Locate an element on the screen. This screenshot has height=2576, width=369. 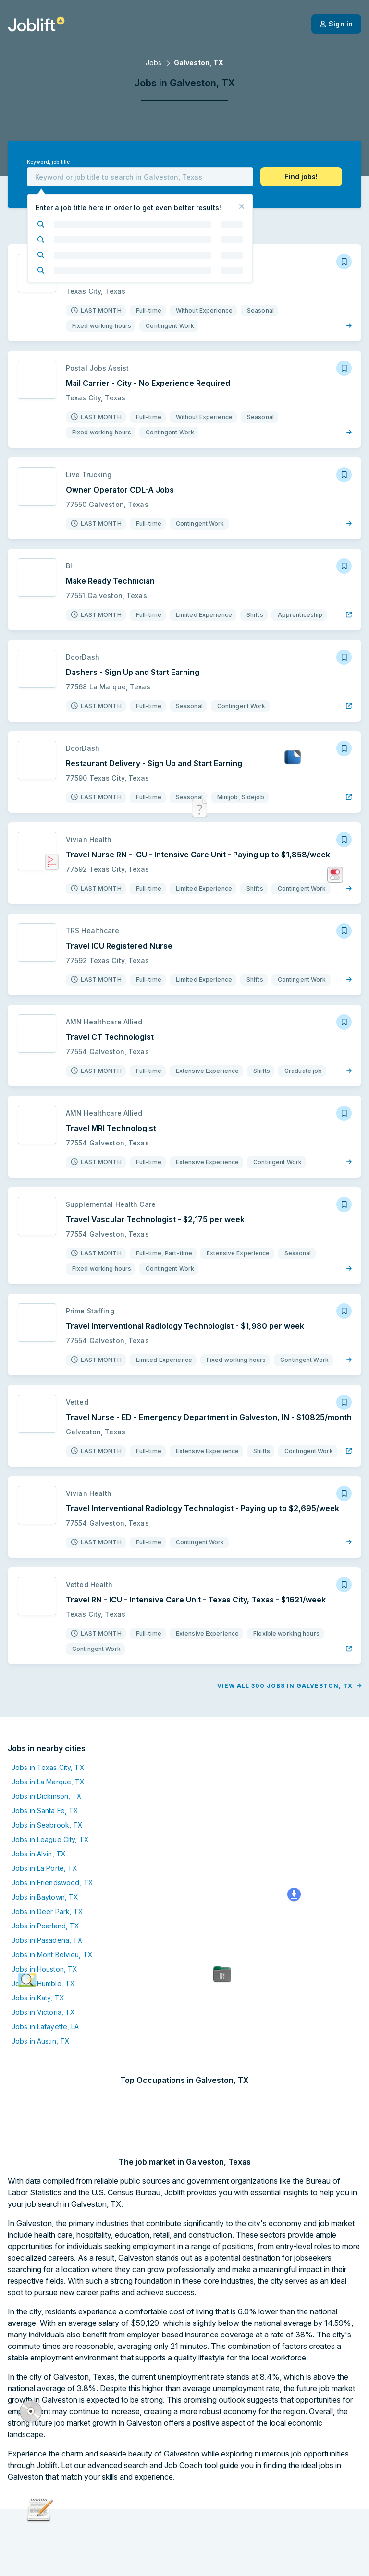
change desktop wallpaper settings is located at coordinates (293, 757).